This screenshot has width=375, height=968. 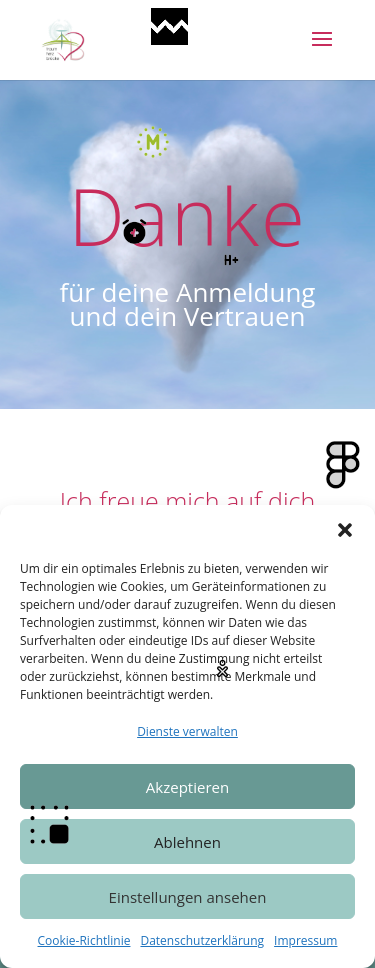 What do you see at coordinates (134, 231) in the screenshot?
I see `add a new alarm` at bounding box center [134, 231].